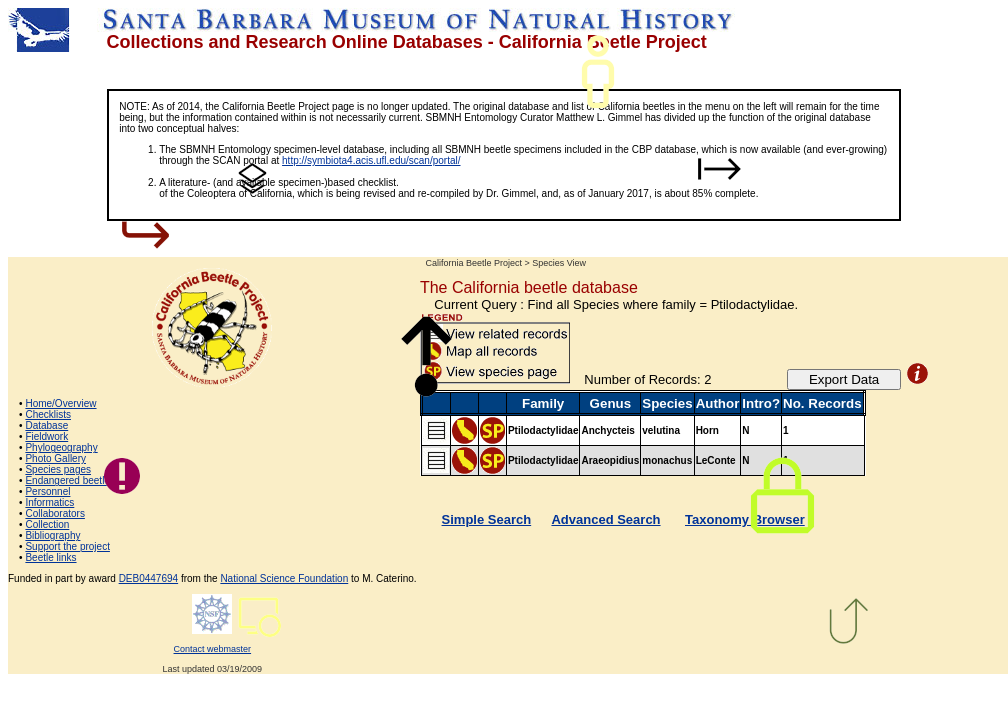 The width and height of the screenshot is (1008, 726). I want to click on access virtual machine settings, so click(258, 614).